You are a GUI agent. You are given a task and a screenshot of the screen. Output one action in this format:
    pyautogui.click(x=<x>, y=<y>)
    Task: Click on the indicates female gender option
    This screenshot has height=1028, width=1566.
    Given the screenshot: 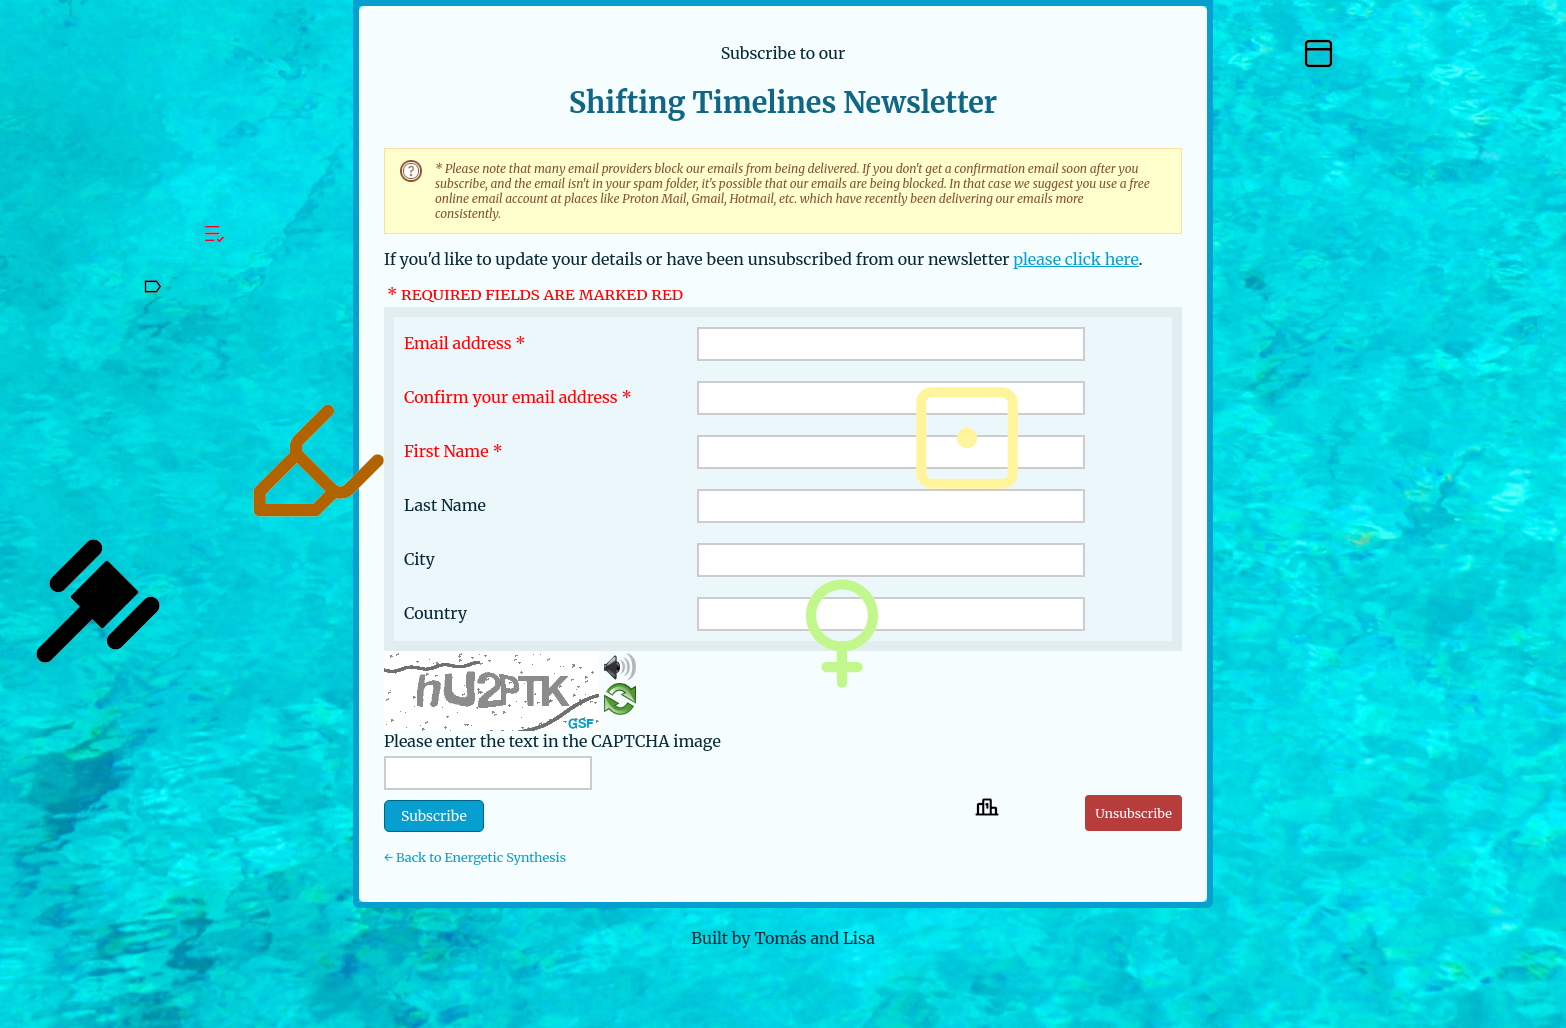 What is the action you would take?
    pyautogui.click(x=842, y=631)
    